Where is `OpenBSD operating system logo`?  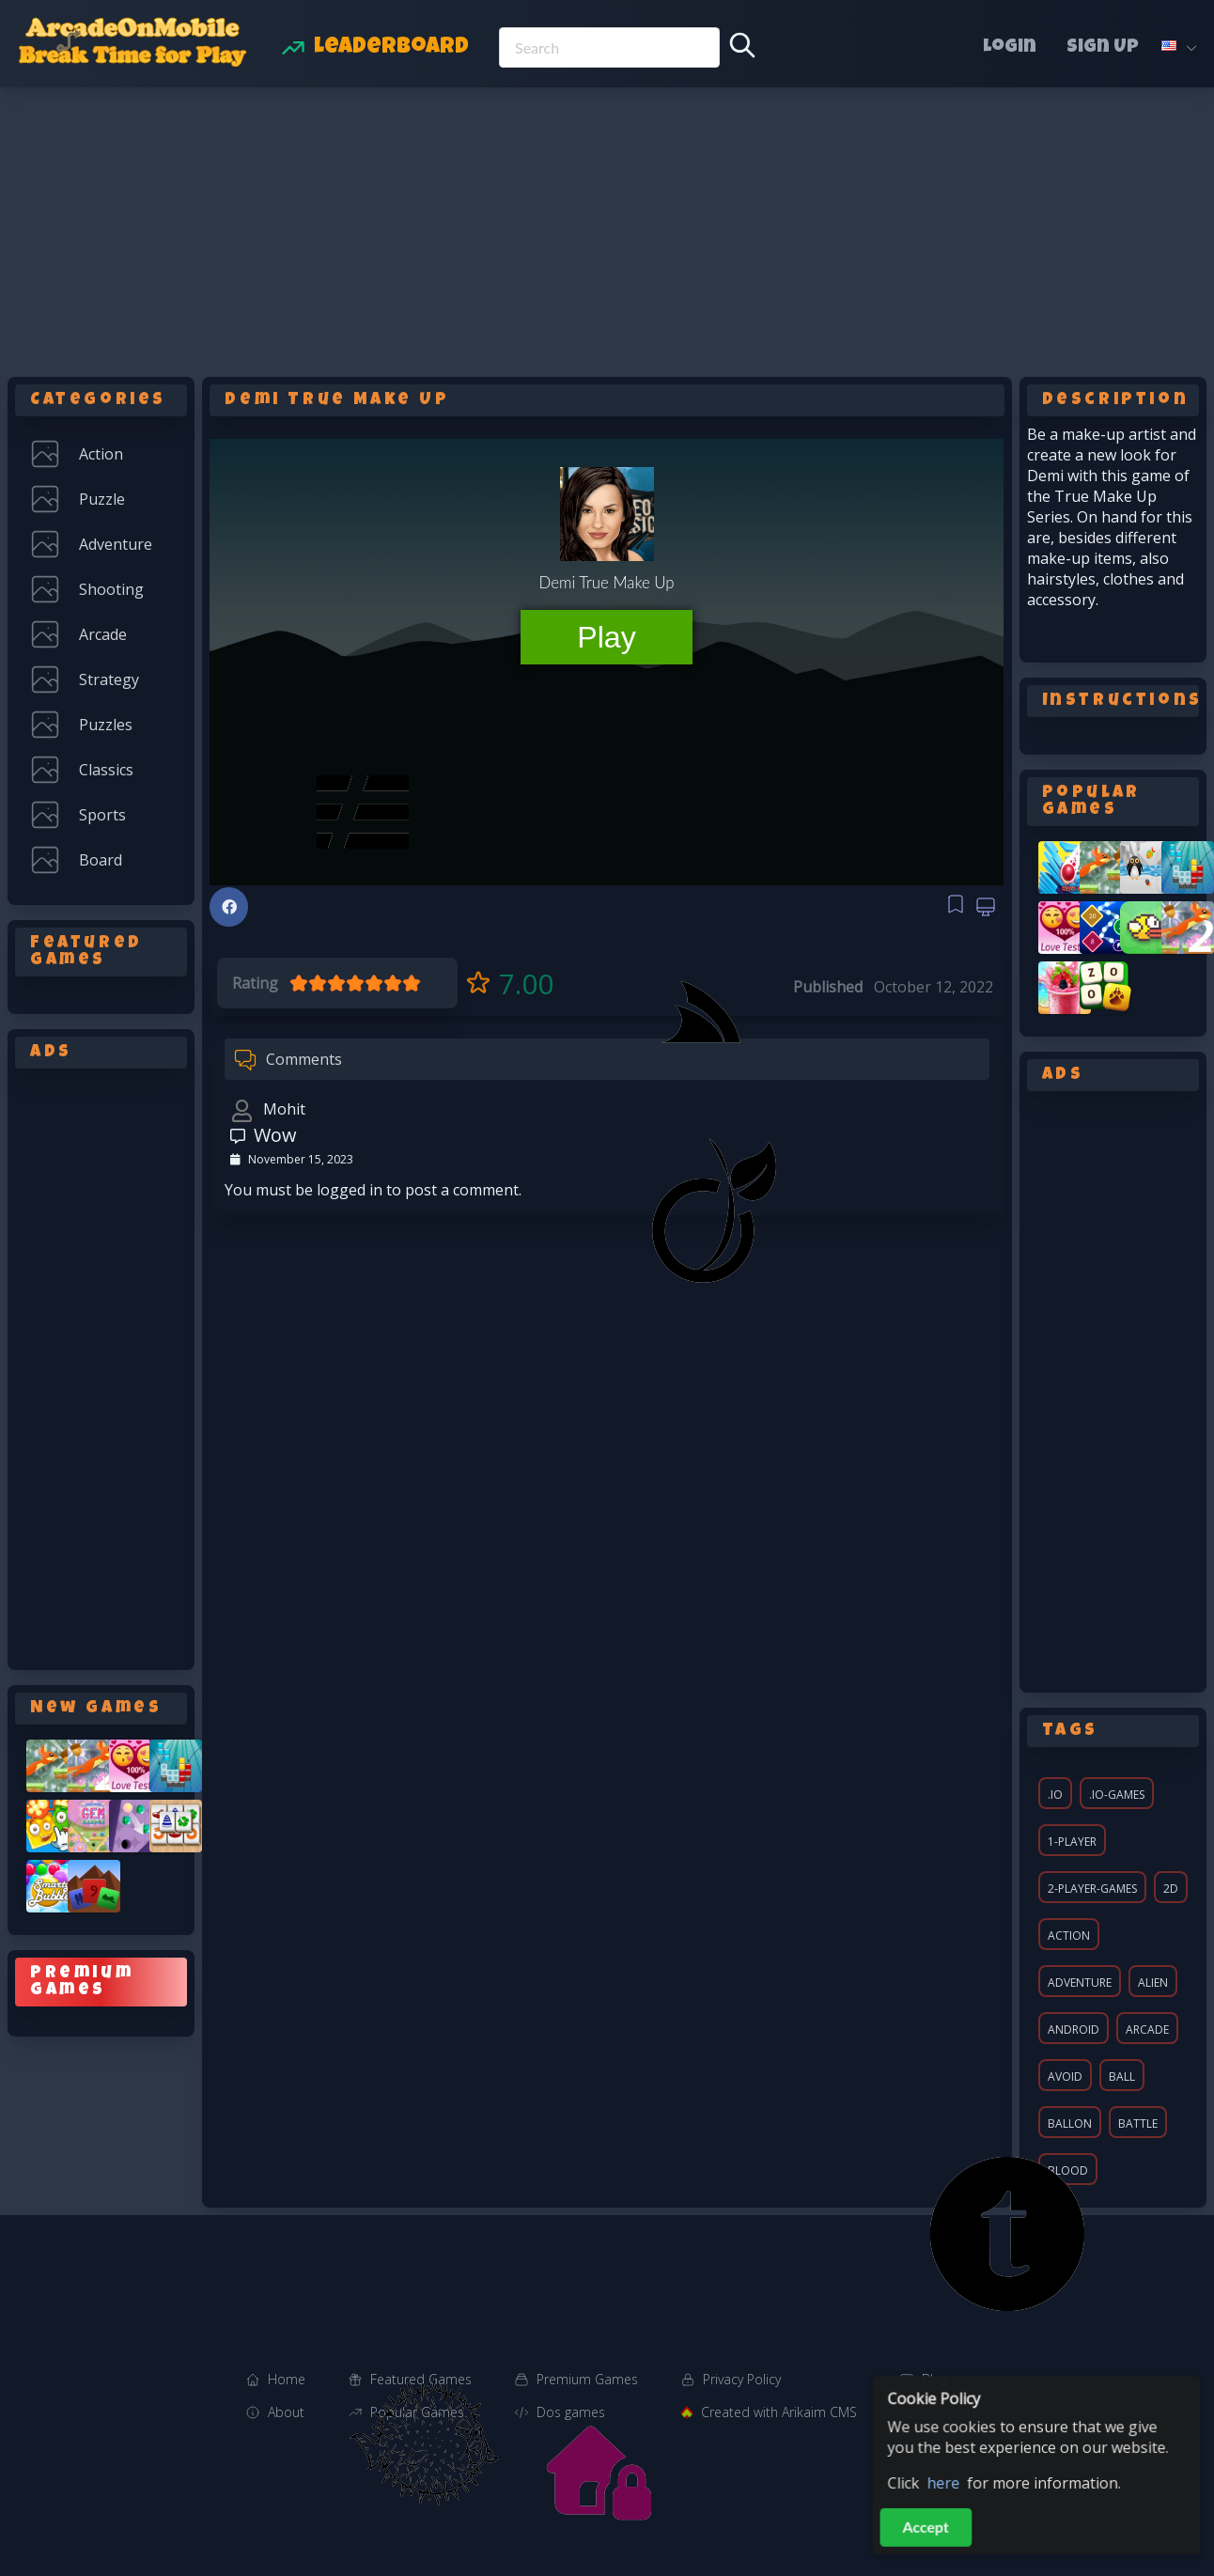 OpenBSD operating system logo is located at coordinates (424, 2442).